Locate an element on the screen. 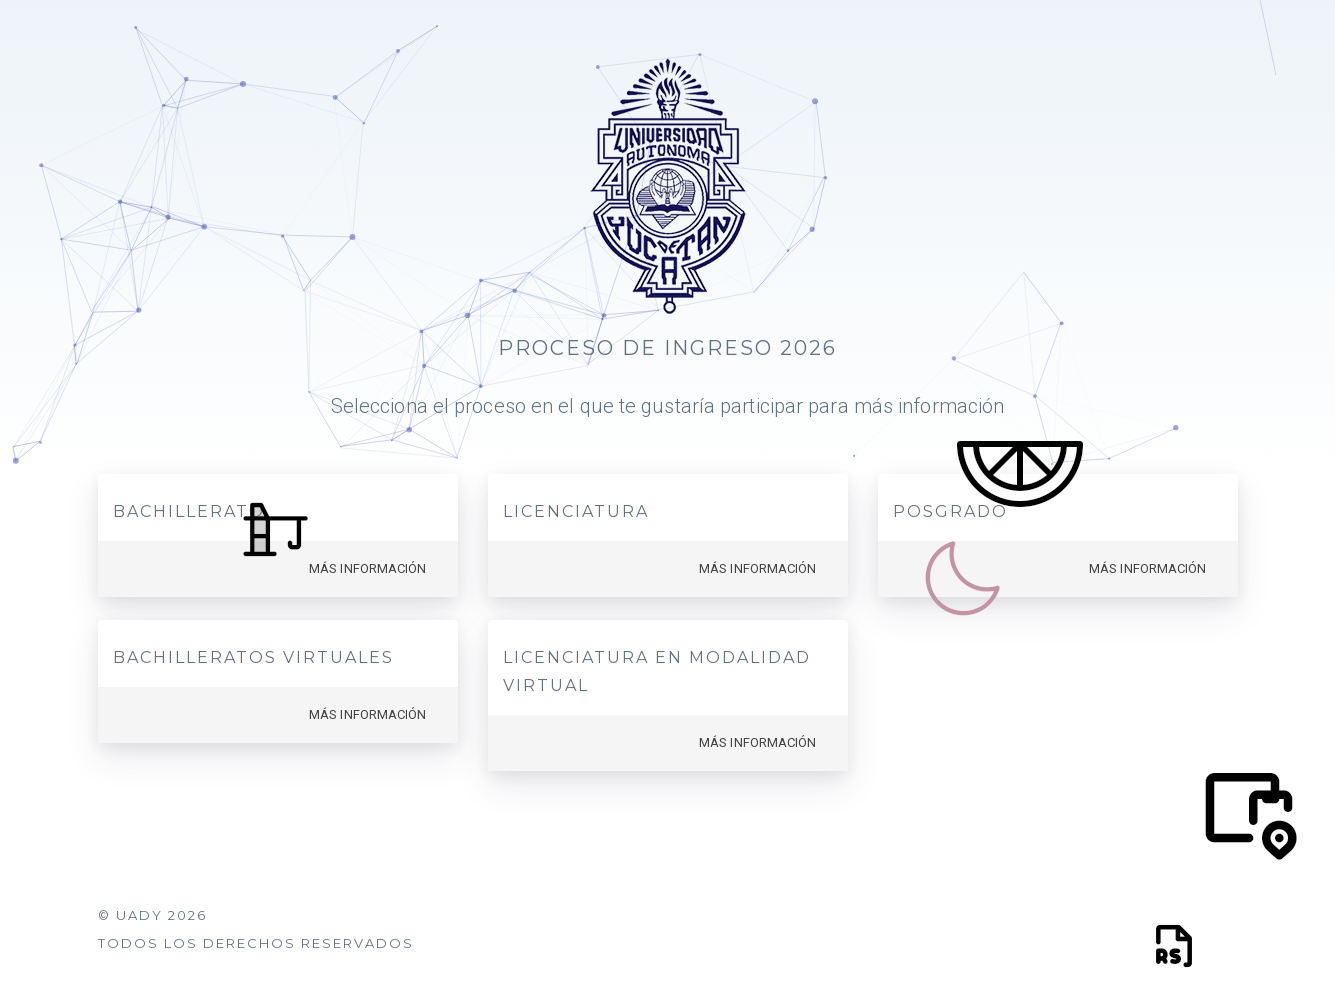 The width and height of the screenshot is (1335, 995). a Rust source code file is located at coordinates (1174, 946).